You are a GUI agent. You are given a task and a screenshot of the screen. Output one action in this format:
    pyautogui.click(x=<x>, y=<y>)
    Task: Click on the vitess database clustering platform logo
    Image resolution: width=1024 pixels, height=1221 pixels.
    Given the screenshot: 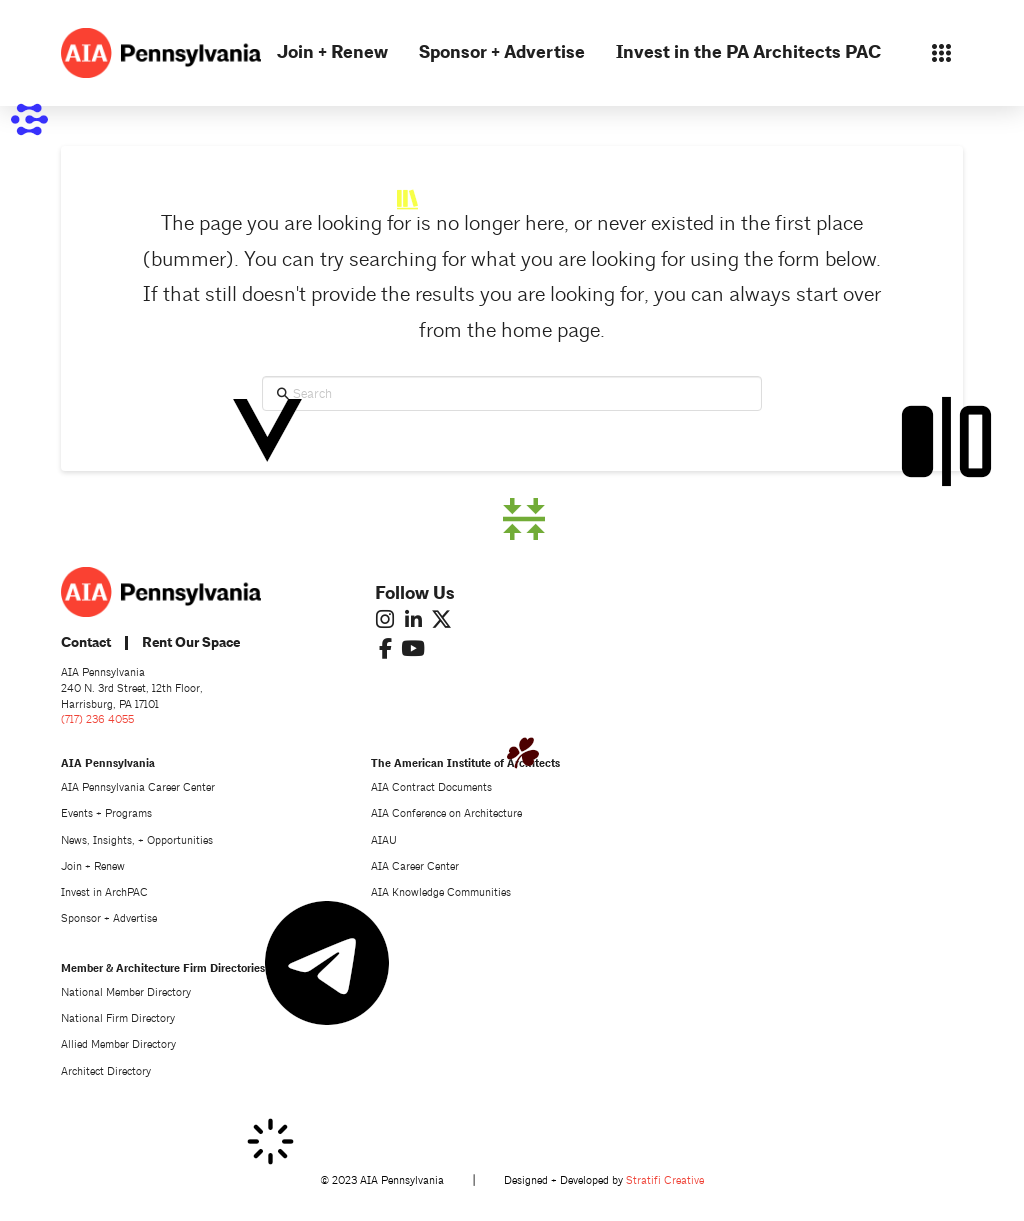 What is the action you would take?
    pyautogui.click(x=267, y=430)
    